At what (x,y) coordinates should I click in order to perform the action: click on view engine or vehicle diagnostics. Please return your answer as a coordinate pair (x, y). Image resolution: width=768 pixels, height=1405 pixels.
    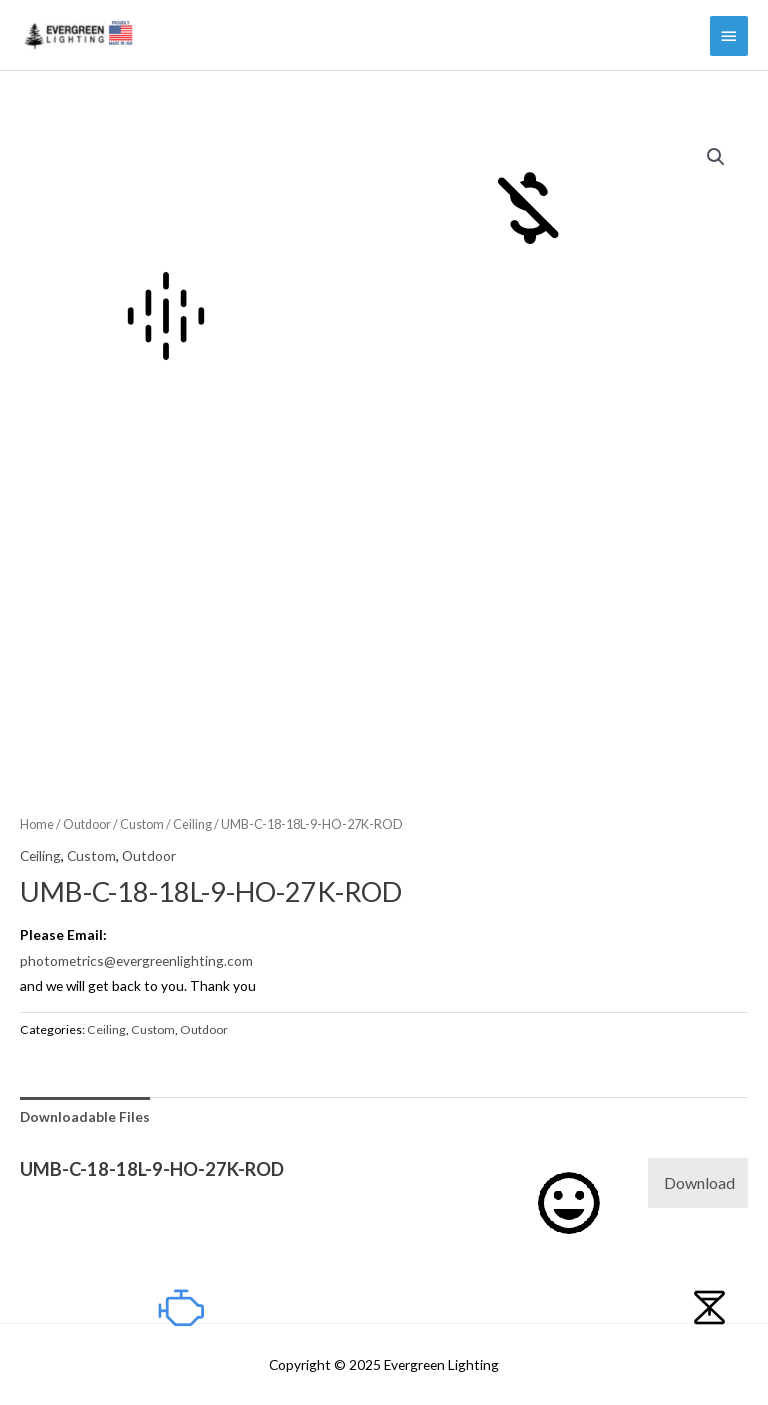
    Looking at the image, I should click on (180, 1308).